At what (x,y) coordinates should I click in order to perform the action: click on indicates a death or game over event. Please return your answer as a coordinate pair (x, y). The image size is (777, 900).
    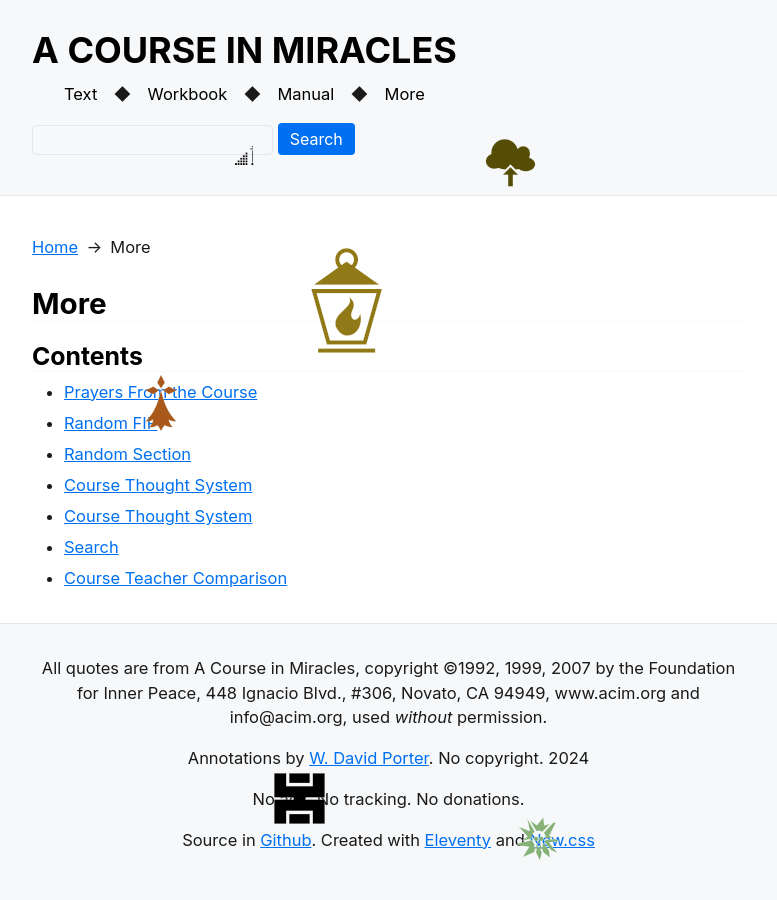
    Looking at the image, I should click on (538, 839).